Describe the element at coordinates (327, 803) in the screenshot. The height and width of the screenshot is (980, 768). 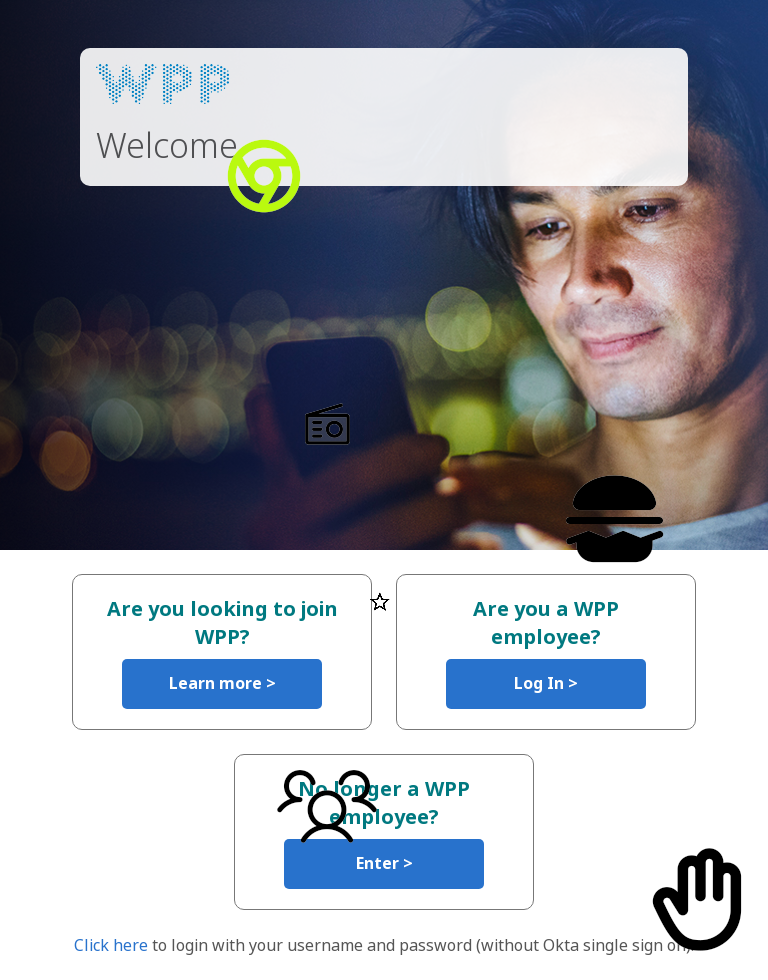
I see `view group or team members` at that location.